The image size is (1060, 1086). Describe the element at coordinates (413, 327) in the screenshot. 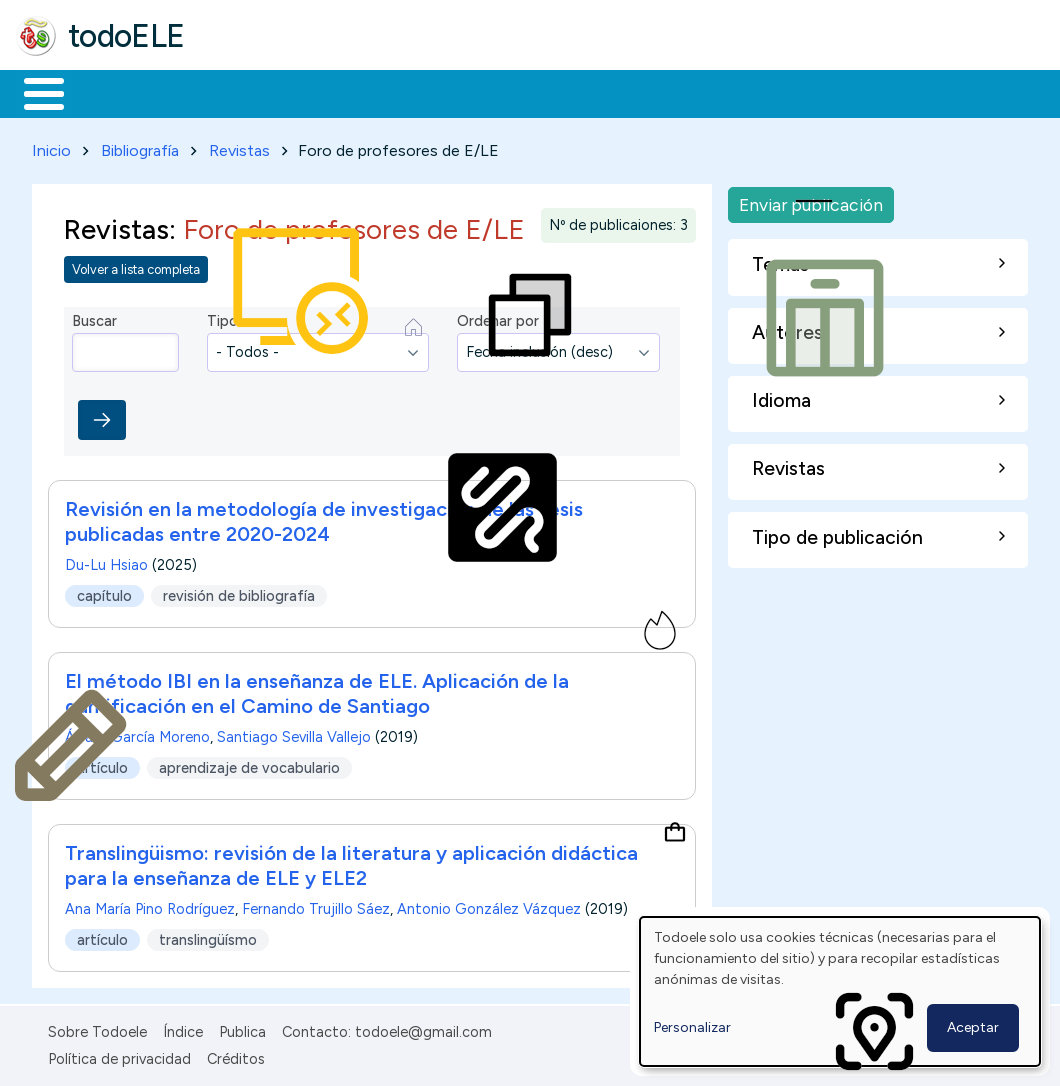

I see `navigate to home screen` at that location.